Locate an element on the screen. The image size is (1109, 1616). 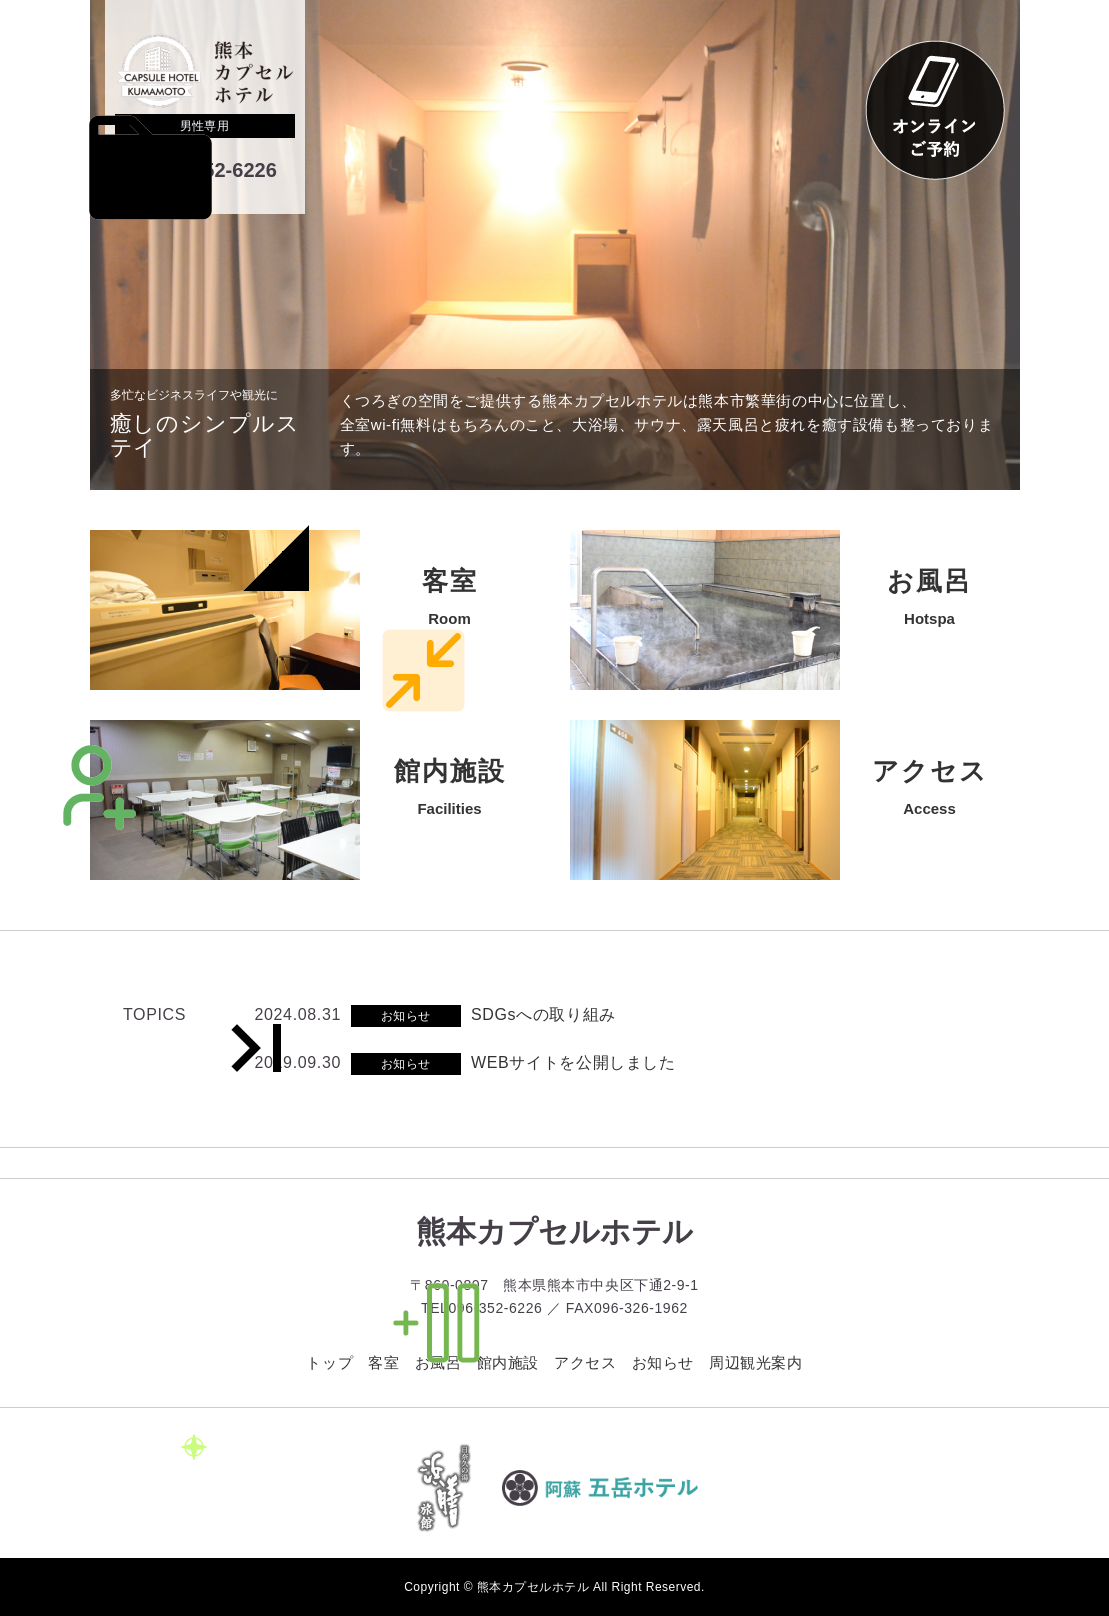
indicates full cellular signal strength is located at coordinates (276, 558).